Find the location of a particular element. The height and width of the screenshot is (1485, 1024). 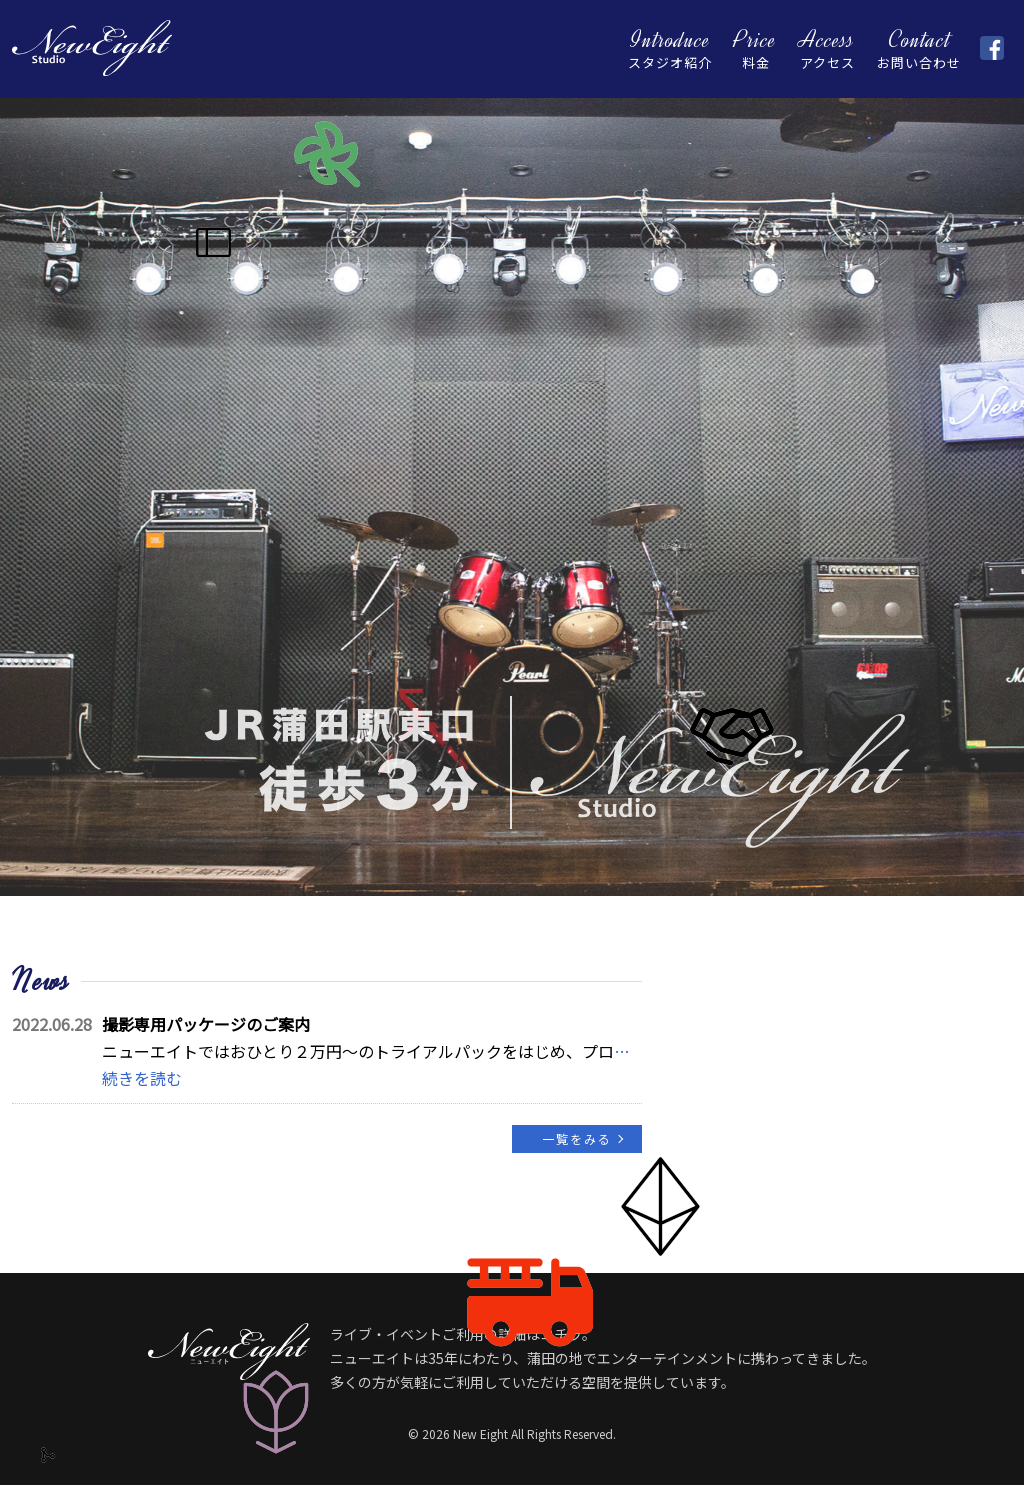

merge branches in version control is located at coordinates (47, 1455).